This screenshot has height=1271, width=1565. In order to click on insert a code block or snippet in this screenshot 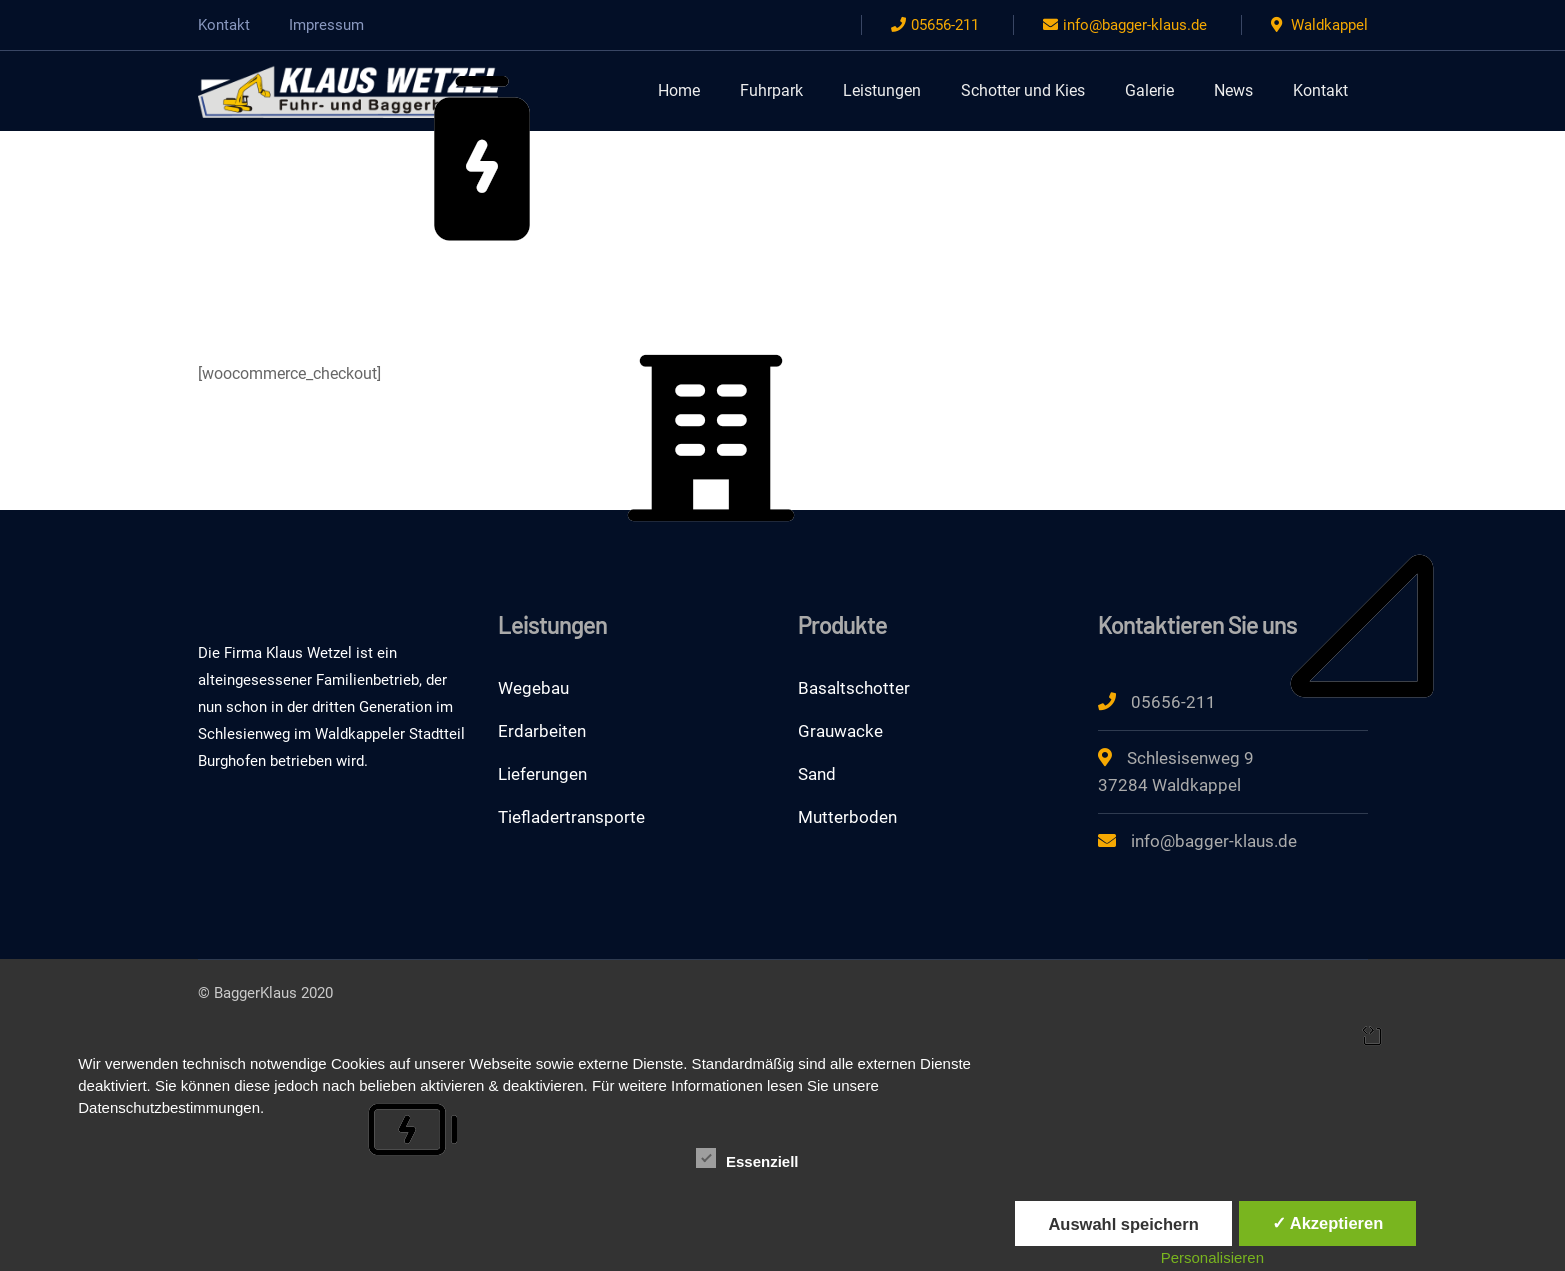, I will do `click(1372, 1036)`.